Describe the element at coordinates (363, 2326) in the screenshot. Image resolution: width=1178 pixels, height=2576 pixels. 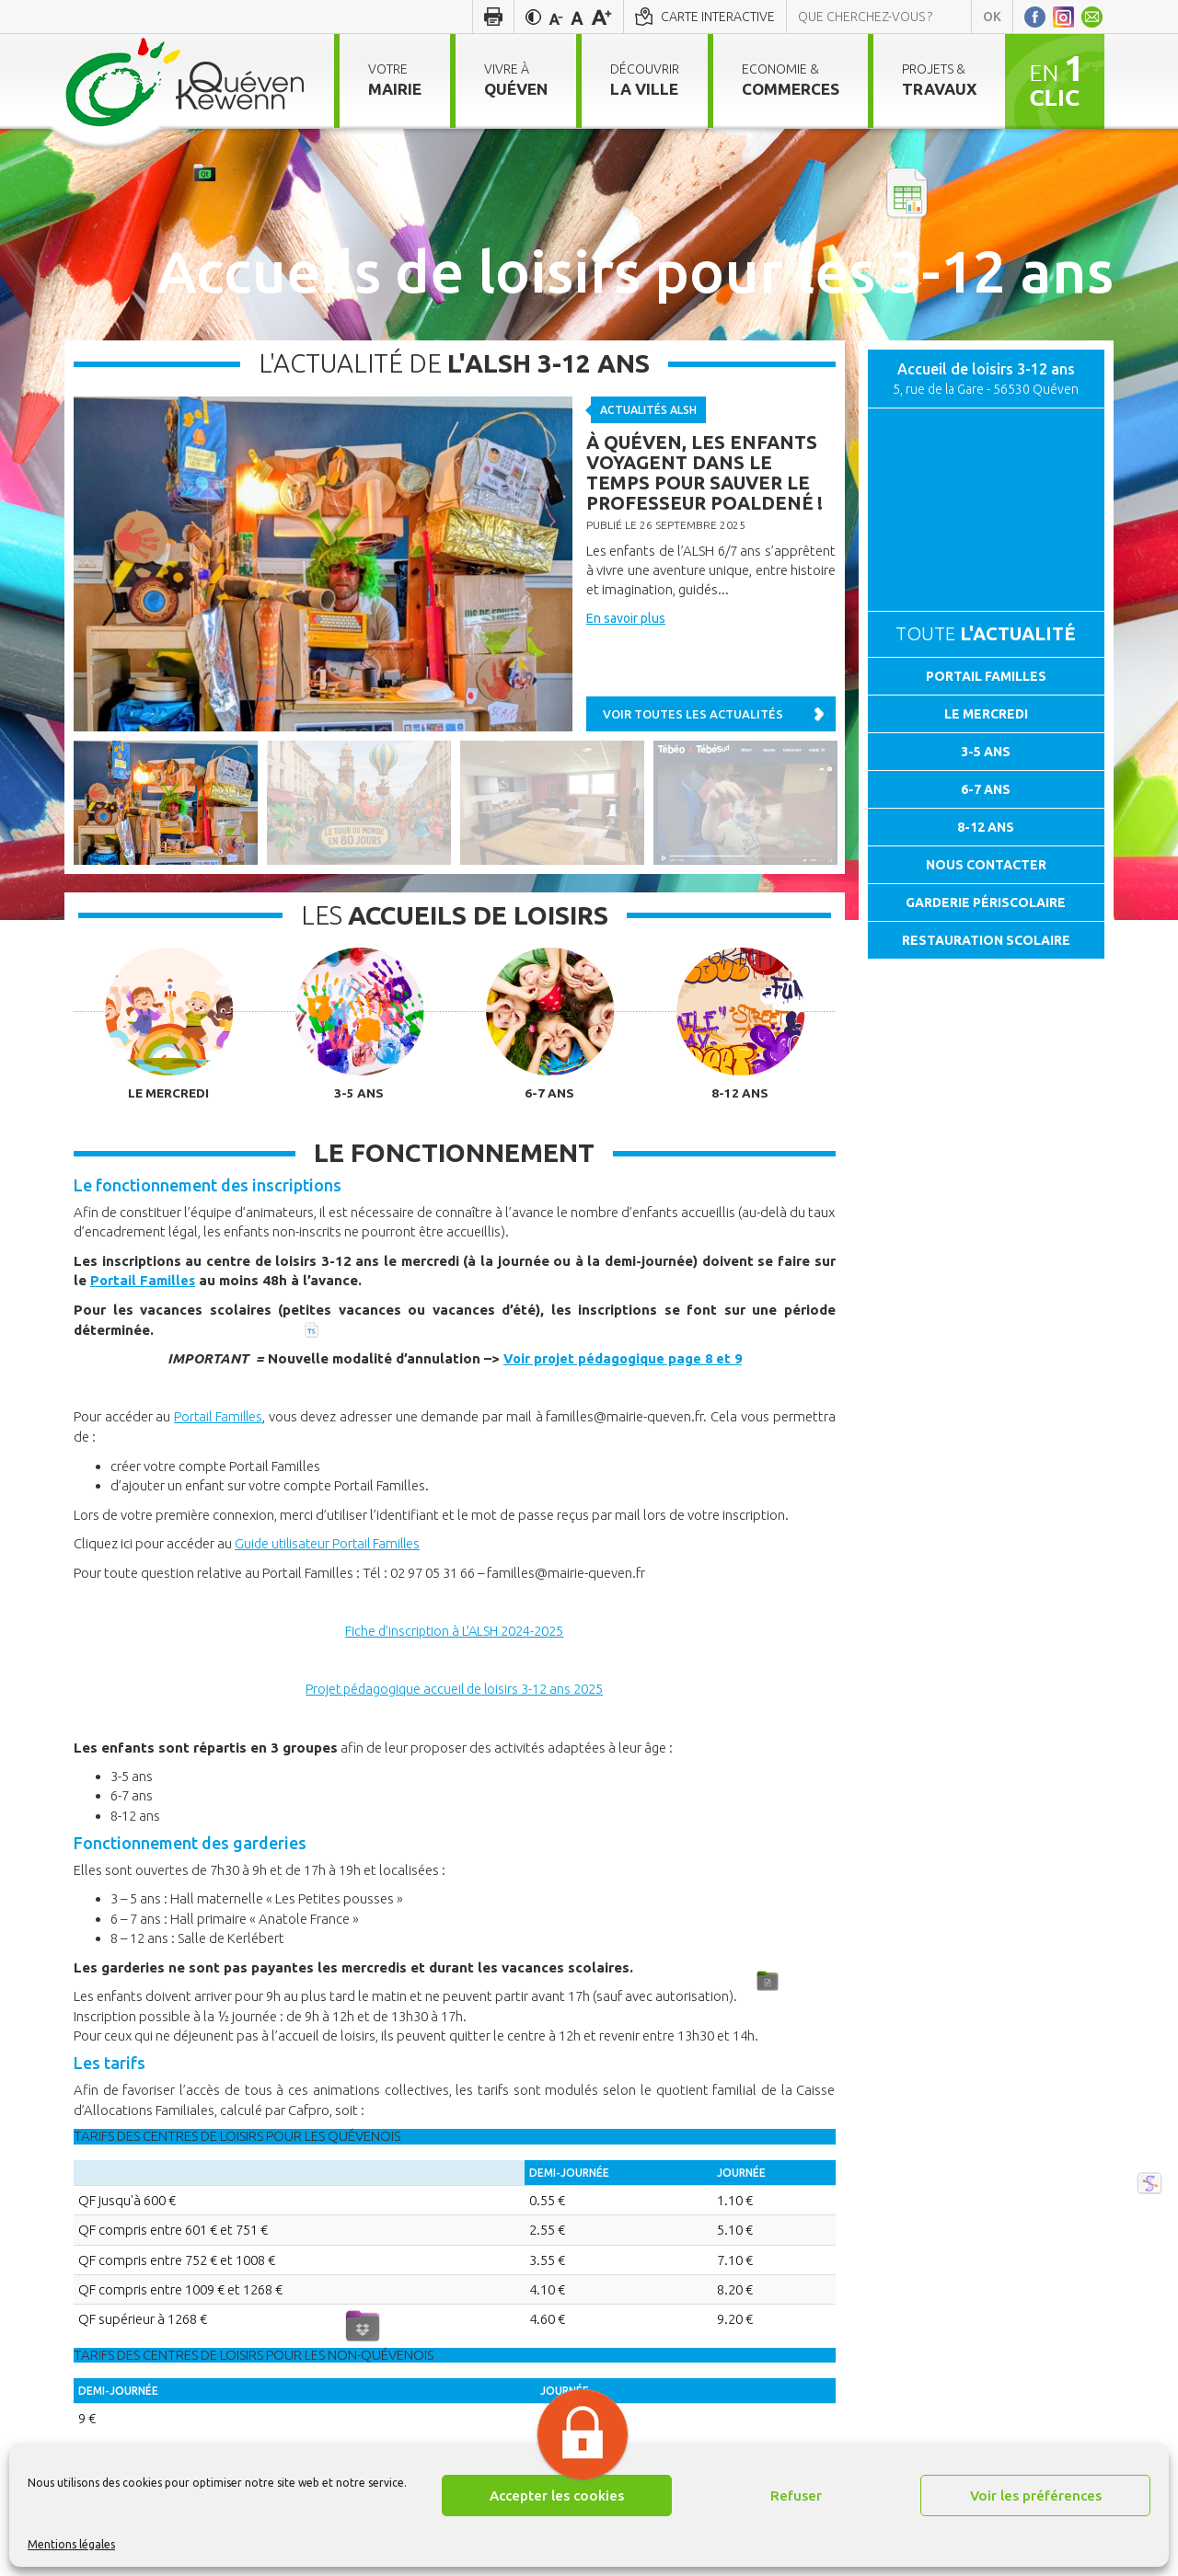
I see `open dropbox synced folder` at that location.